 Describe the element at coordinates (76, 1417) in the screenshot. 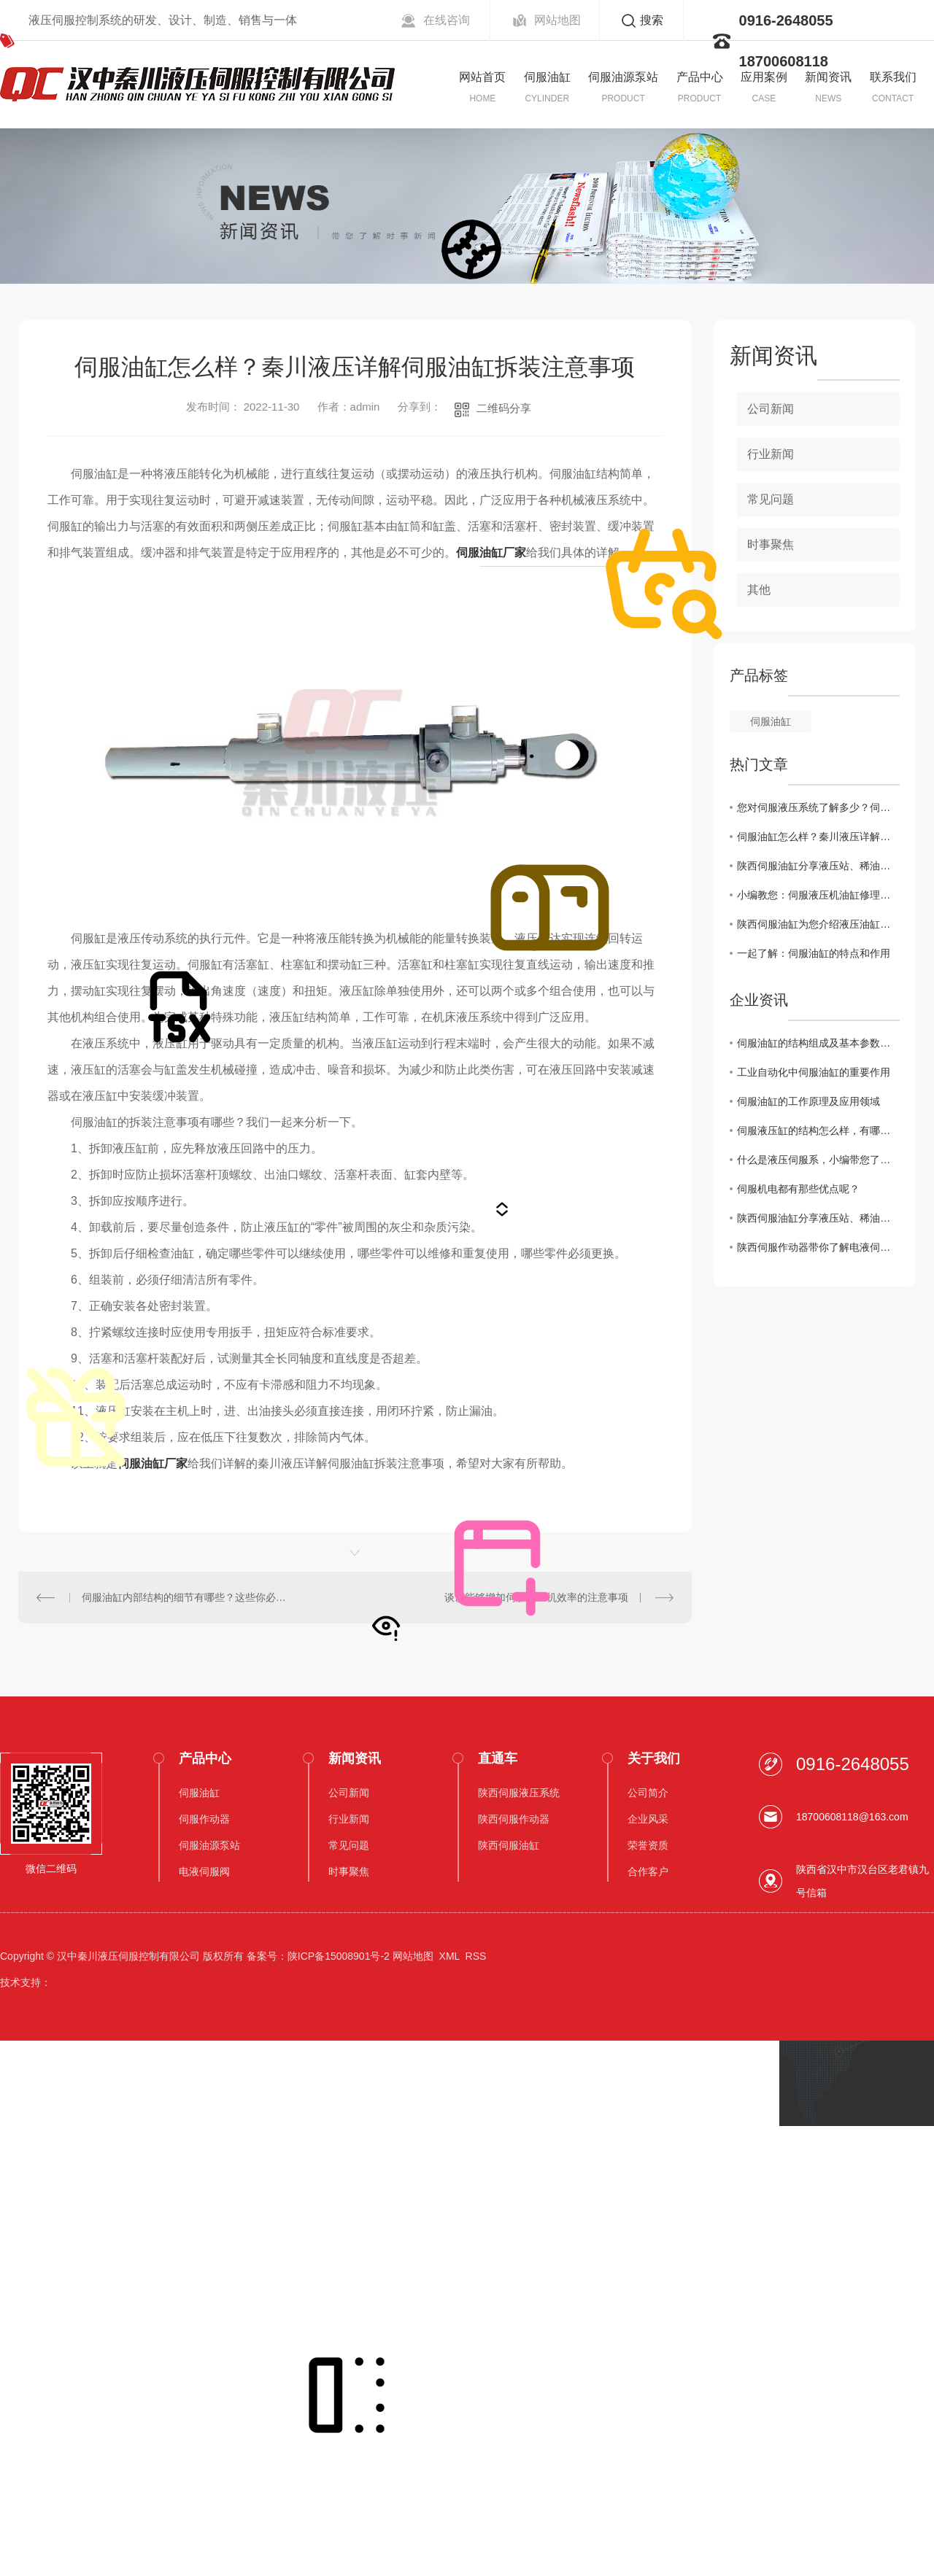

I see `gift or reward unavailable` at that location.